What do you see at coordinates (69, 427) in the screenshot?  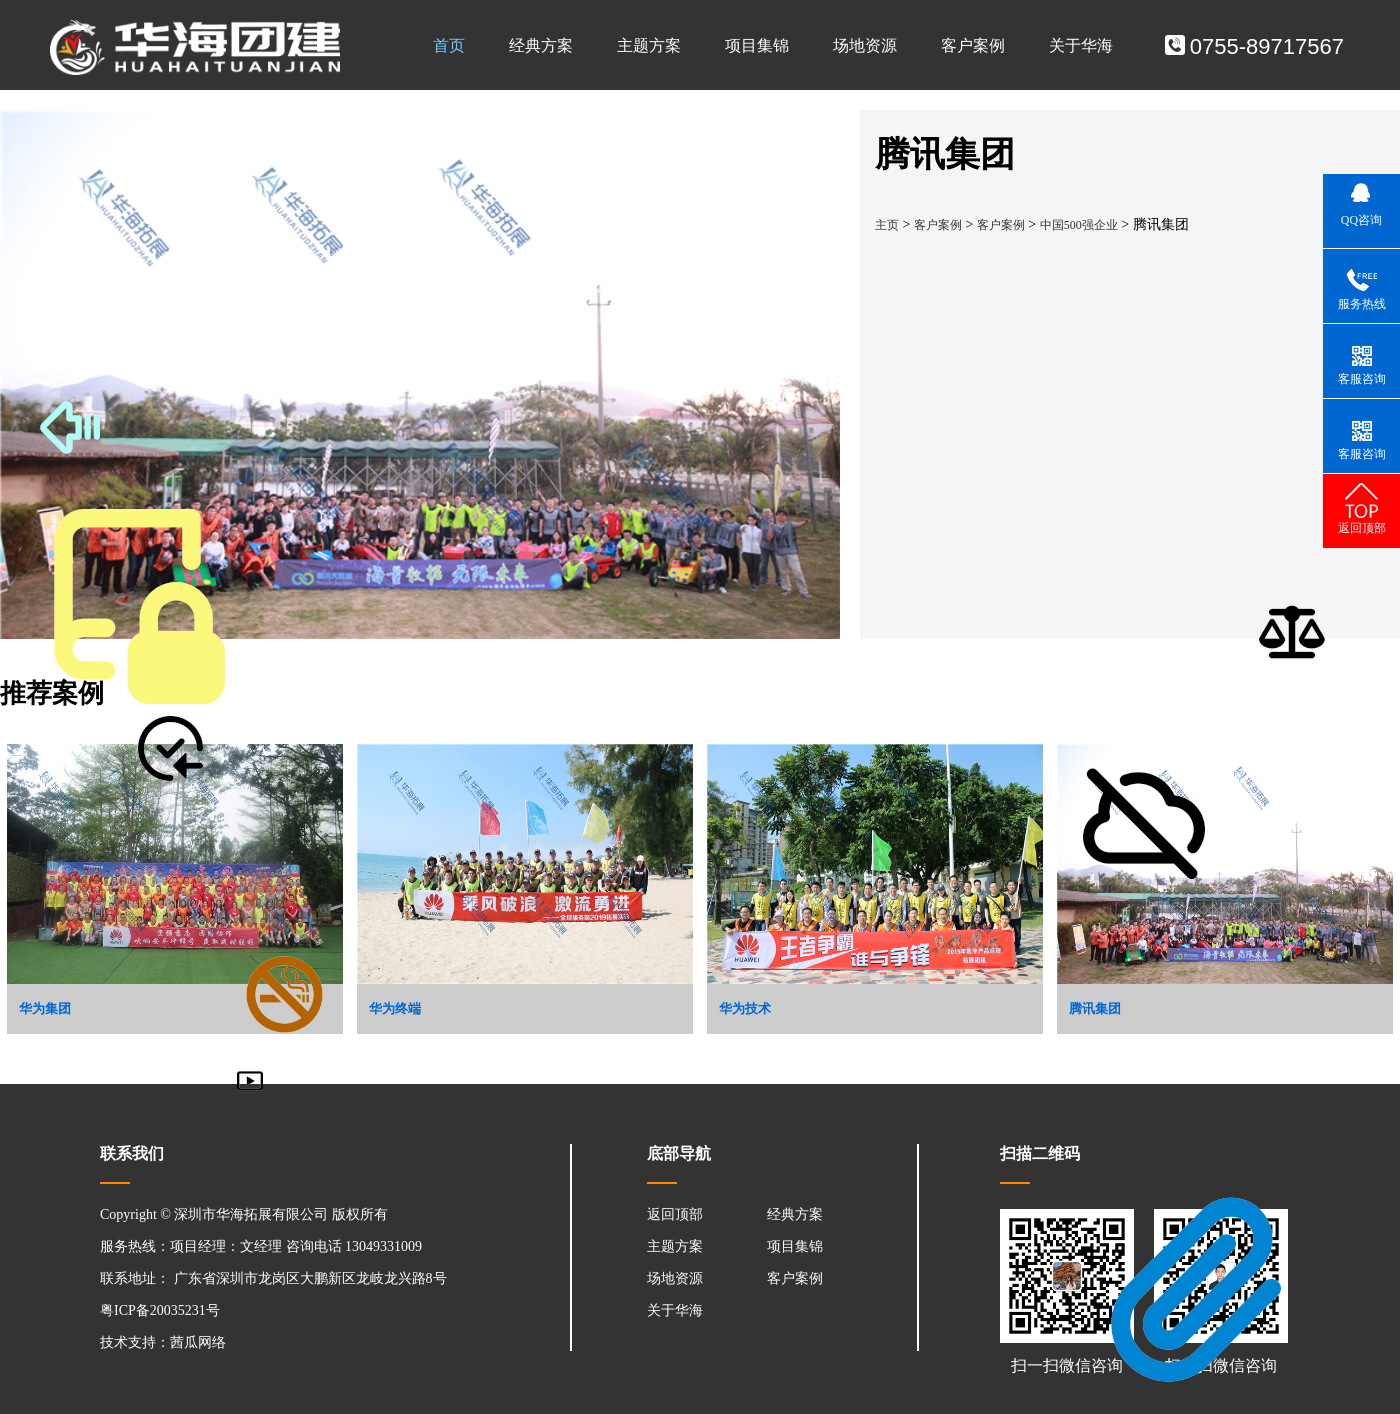 I see `go back to previous content` at bounding box center [69, 427].